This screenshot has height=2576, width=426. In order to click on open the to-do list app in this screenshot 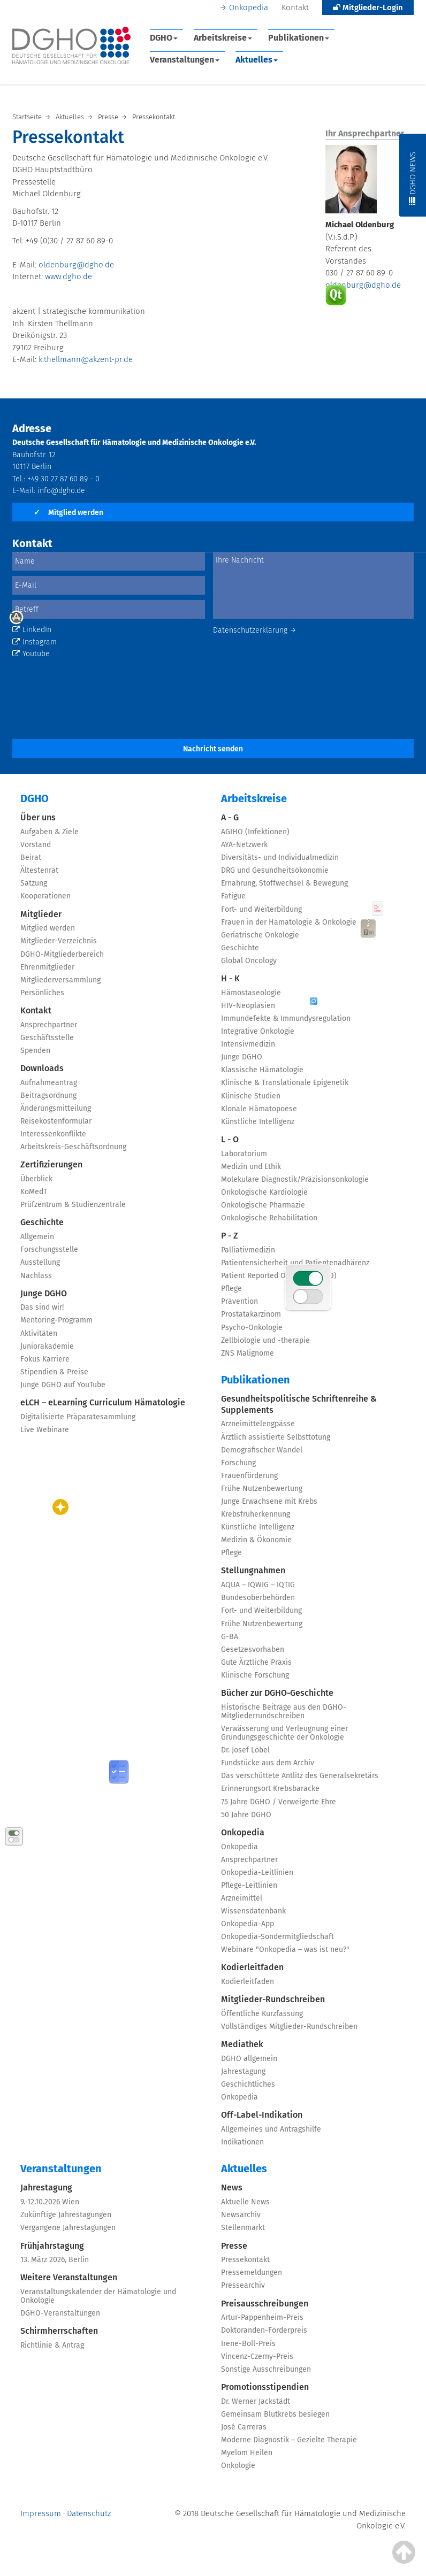, I will do `click(119, 1772)`.